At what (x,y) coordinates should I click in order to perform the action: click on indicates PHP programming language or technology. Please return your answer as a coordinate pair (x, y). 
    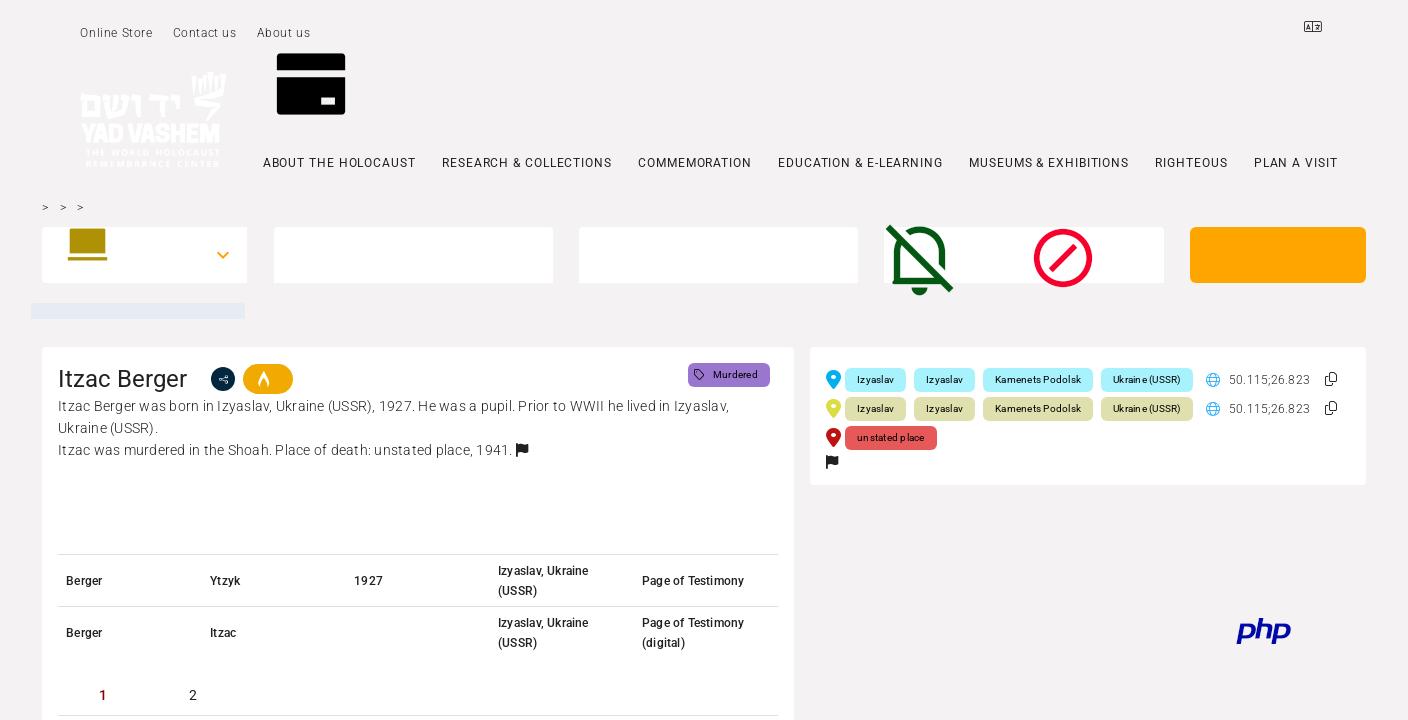
    Looking at the image, I should click on (1263, 632).